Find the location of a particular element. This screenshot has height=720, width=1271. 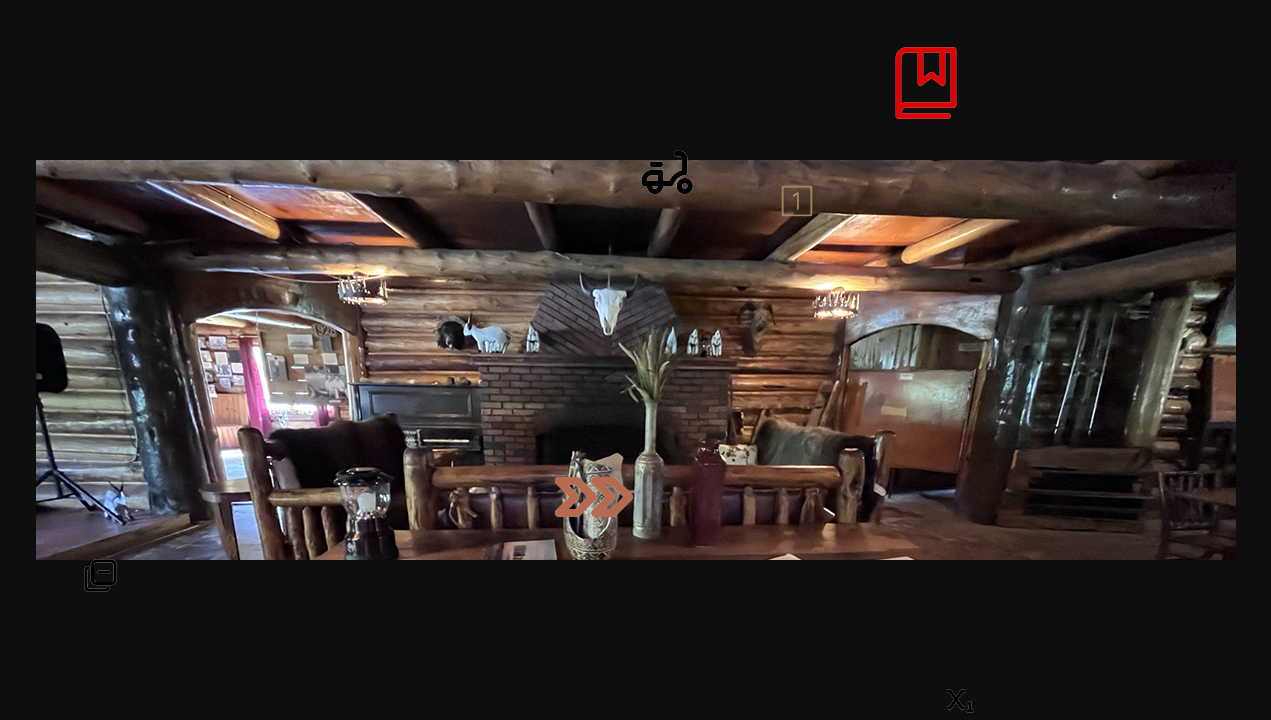

indicates the first step in a process is located at coordinates (797, 201).